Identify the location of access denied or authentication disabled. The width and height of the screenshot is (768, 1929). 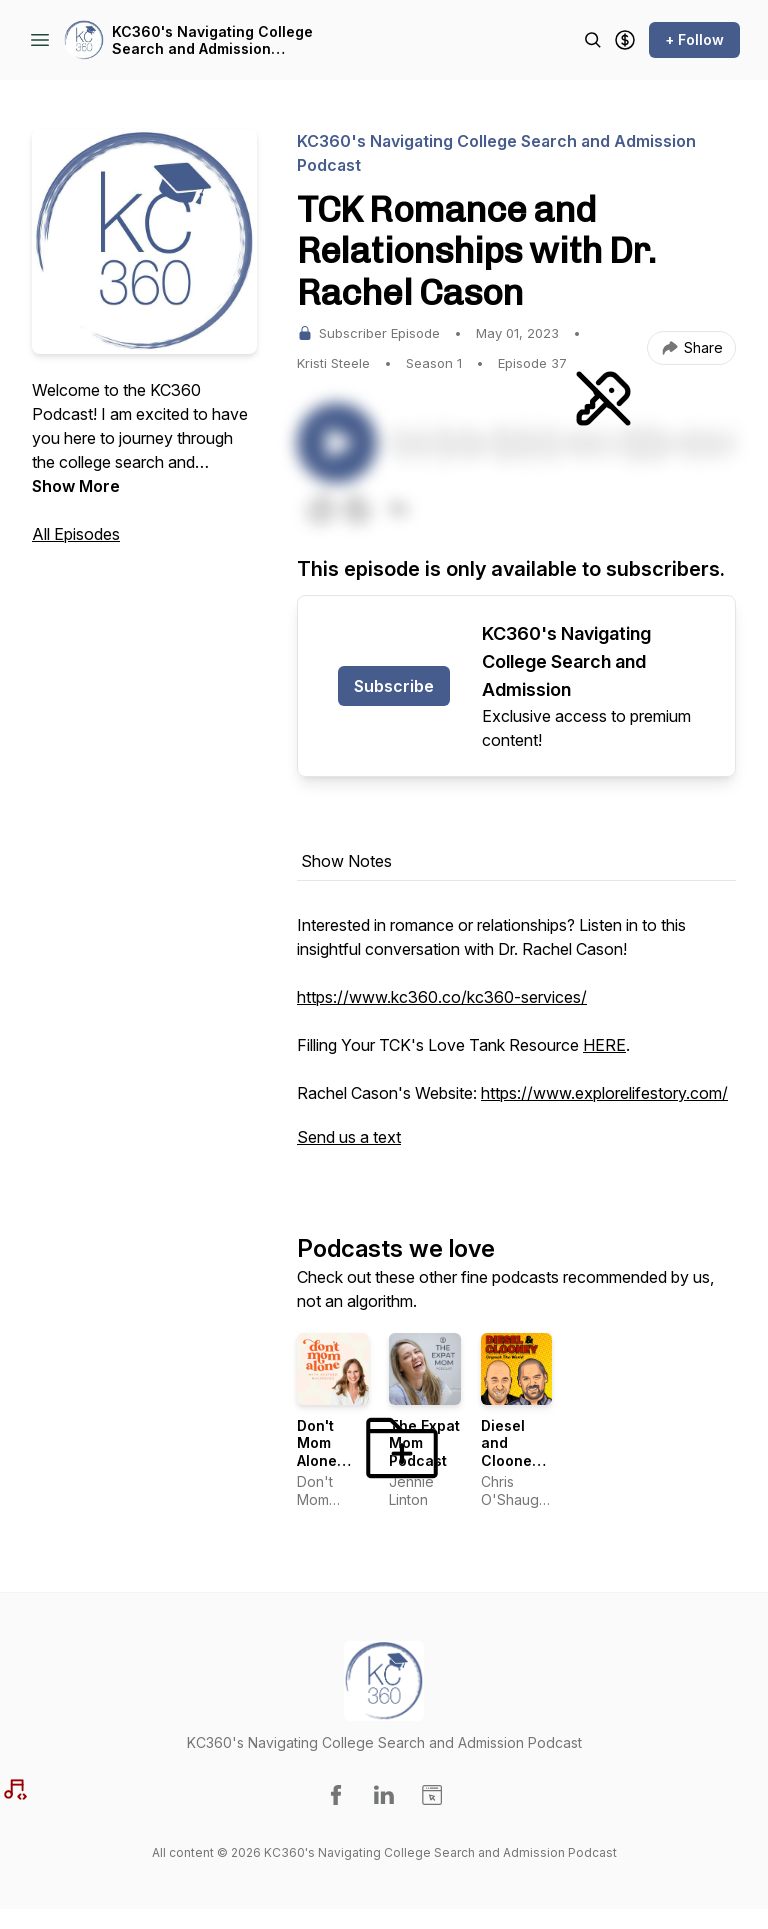
(603, 398).